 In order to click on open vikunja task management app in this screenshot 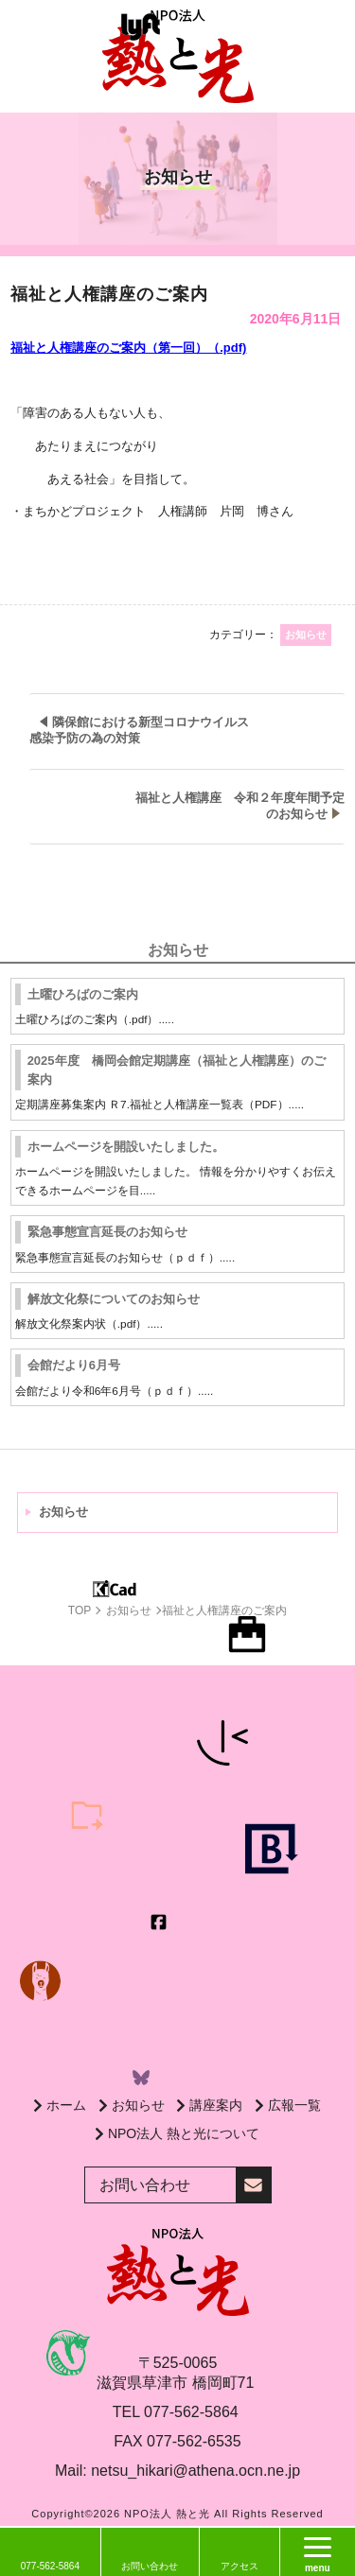, I will do `click(40, 1980)`.